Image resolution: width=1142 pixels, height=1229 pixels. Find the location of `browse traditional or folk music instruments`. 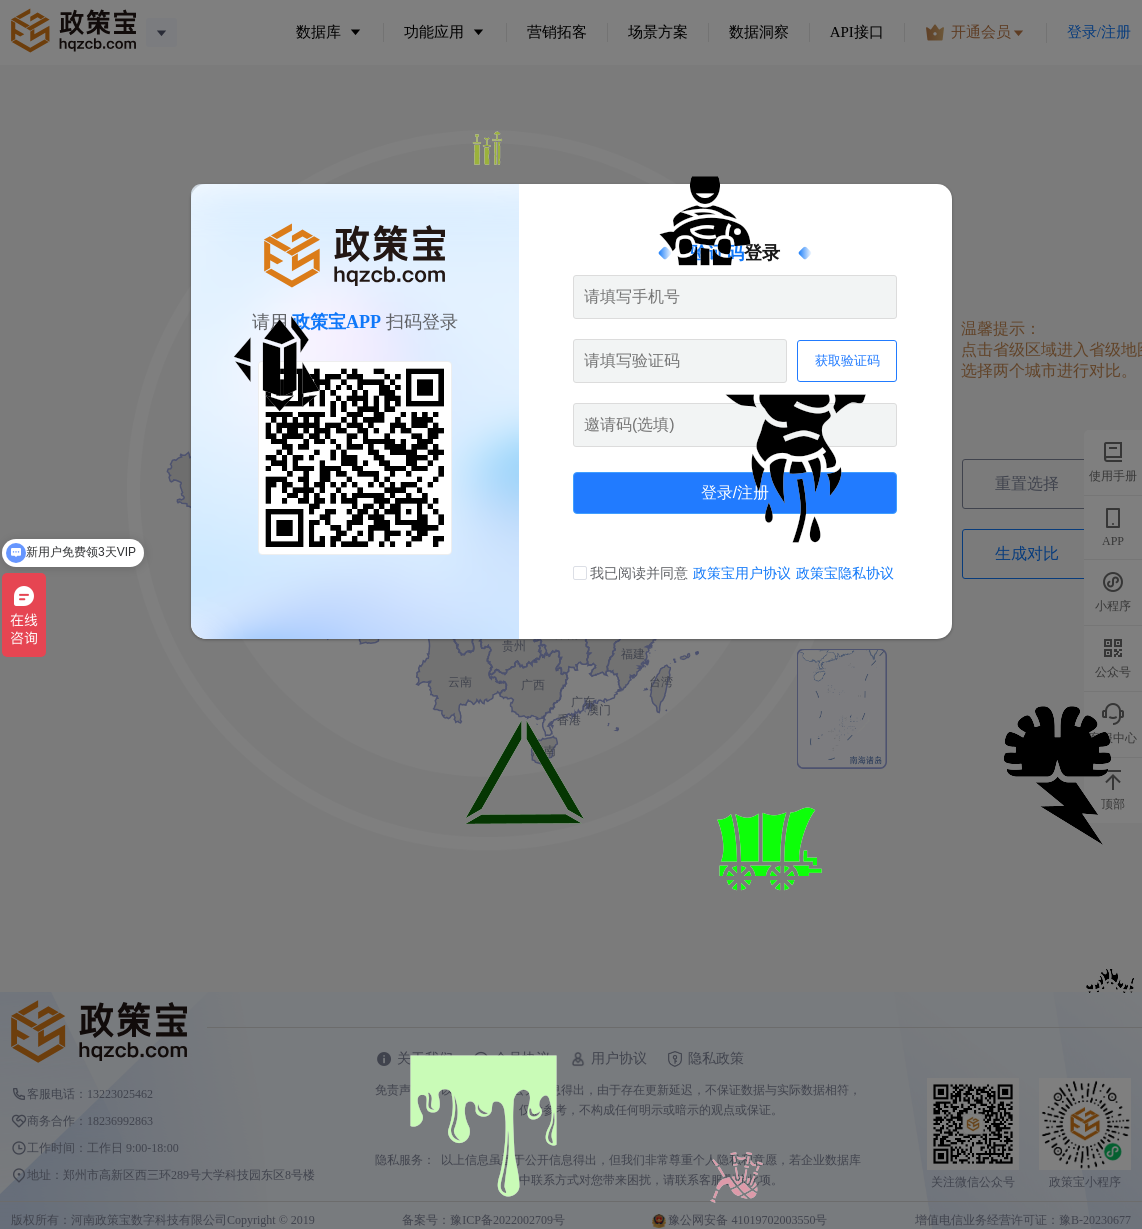

browse traditional or folk music instruments is located at coordinates (736, 1177).